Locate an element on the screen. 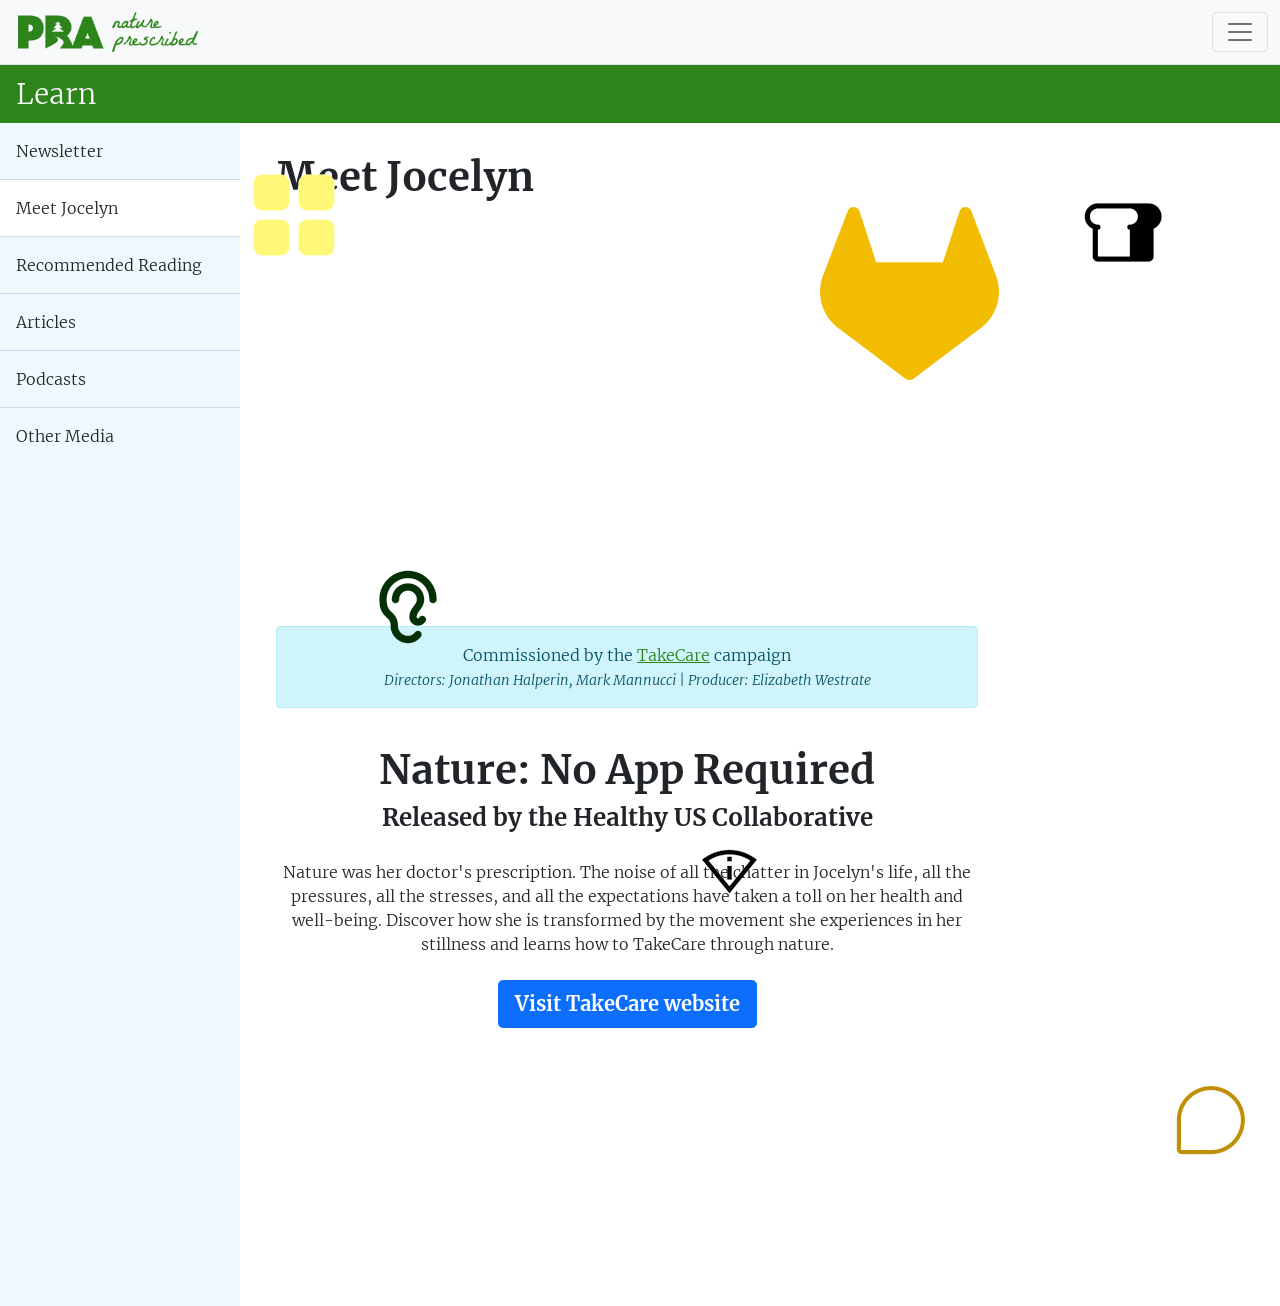  switch to grid view is located at coordinates (294, 215).